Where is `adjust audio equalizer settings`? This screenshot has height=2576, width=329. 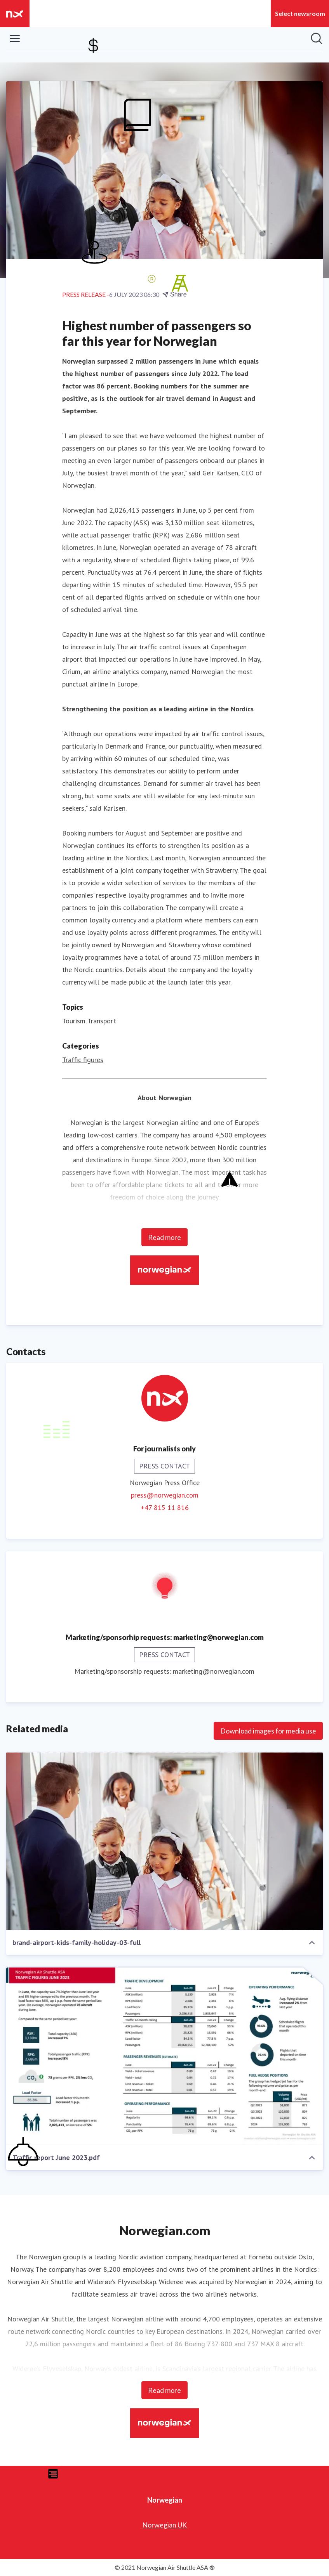 adjust audio equalizer settings is located at coordinates (56, 1429).